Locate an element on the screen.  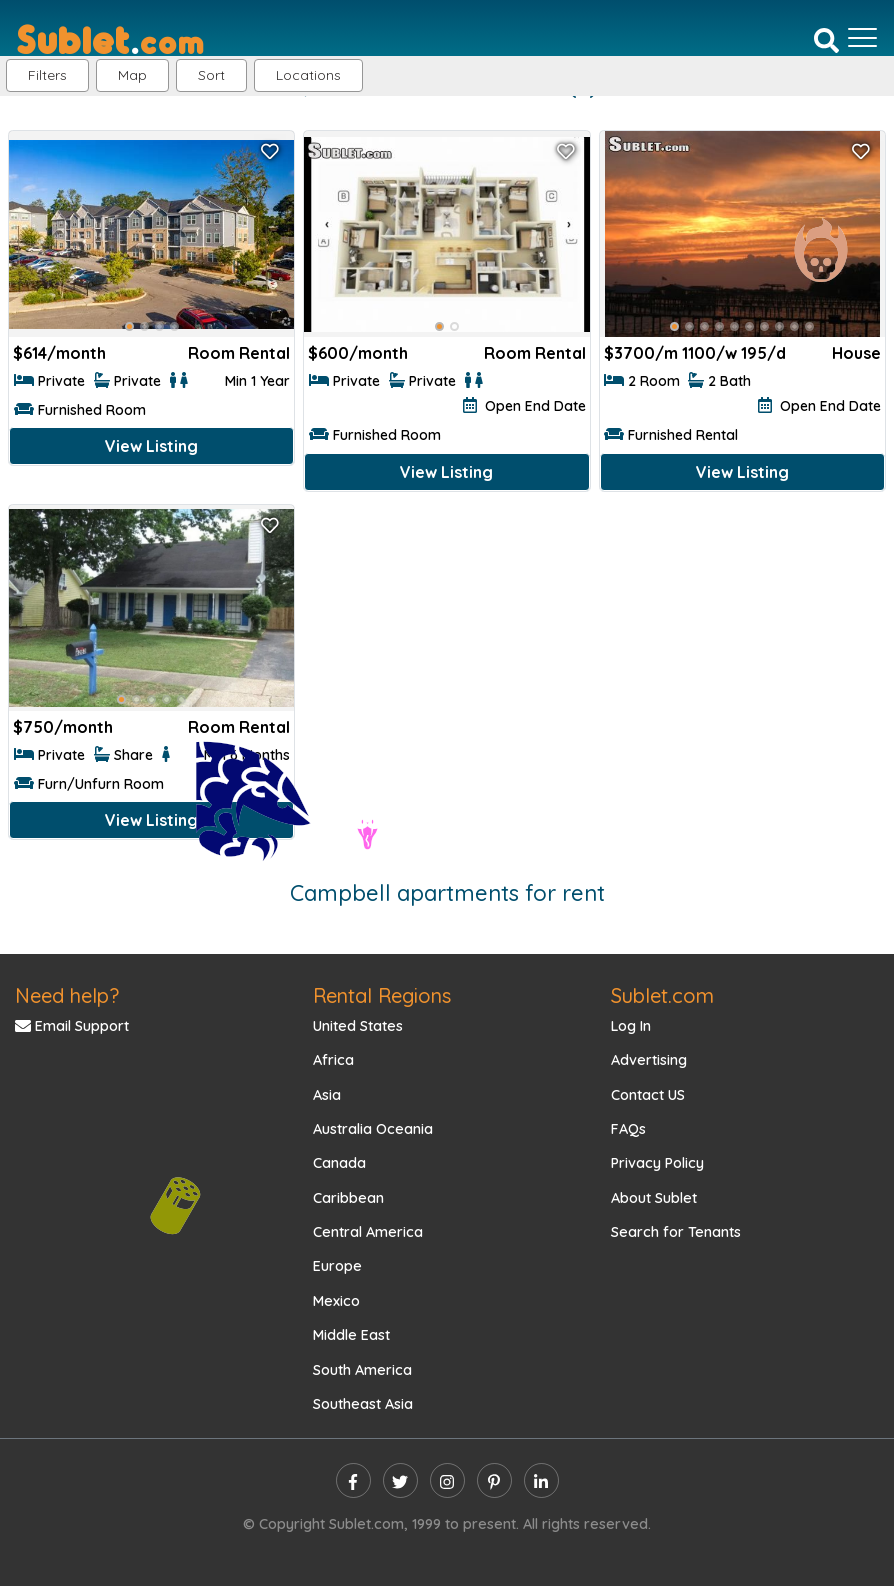
pangolin character or creature icon is located at coordinates (257, 801).